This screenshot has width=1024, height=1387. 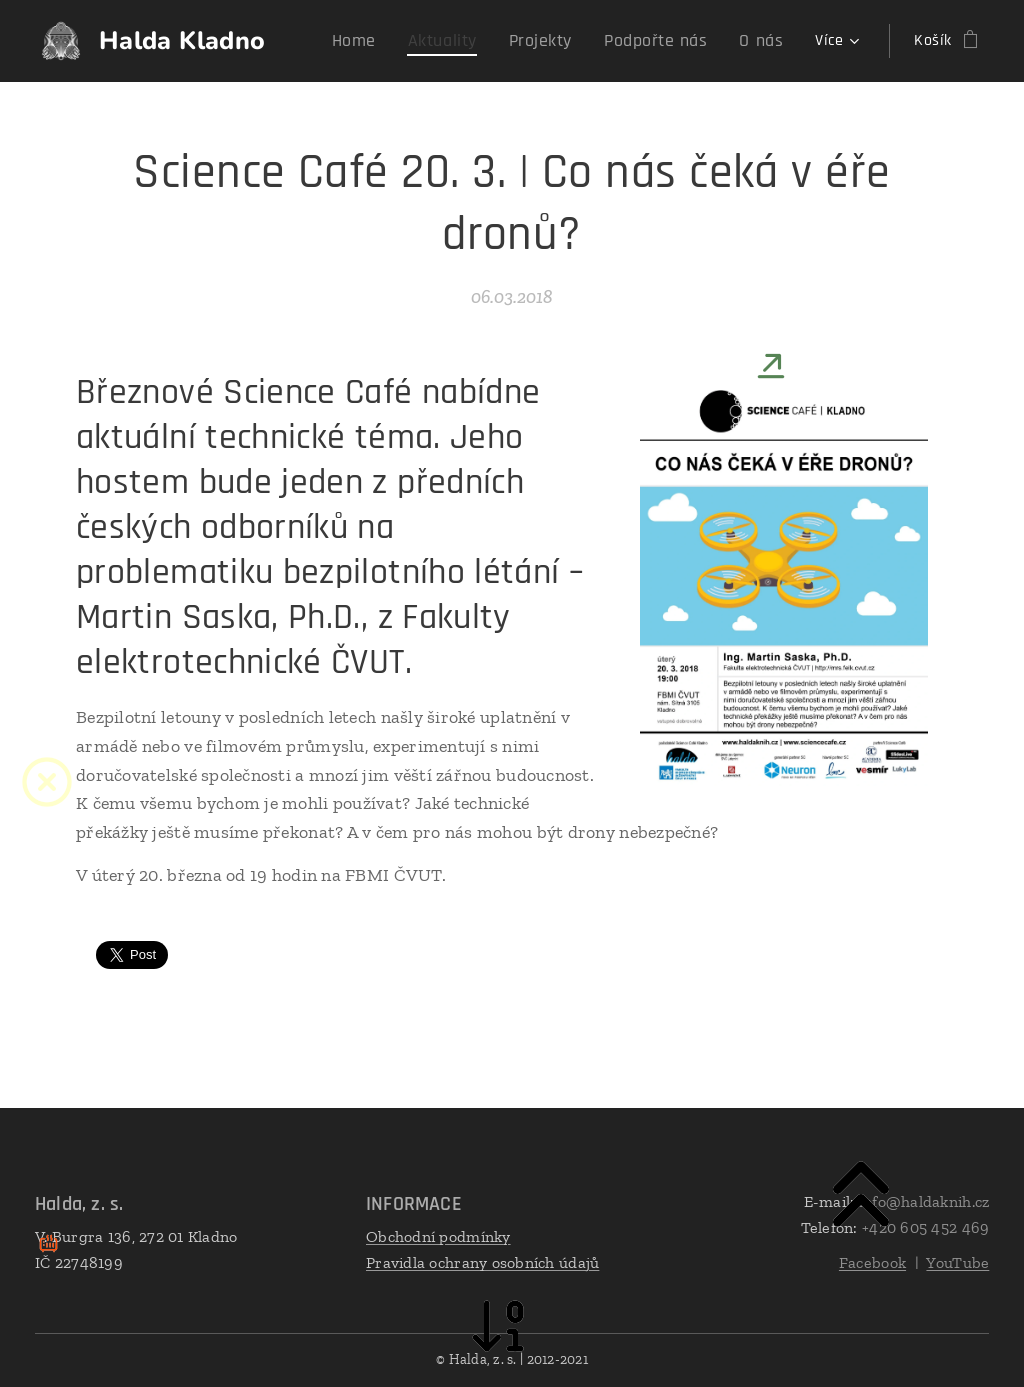 What do you see at coordinates (48, 1243) in the screenshot?
I see `adjust heater or heating settings` at bounding box center [48, 1243].